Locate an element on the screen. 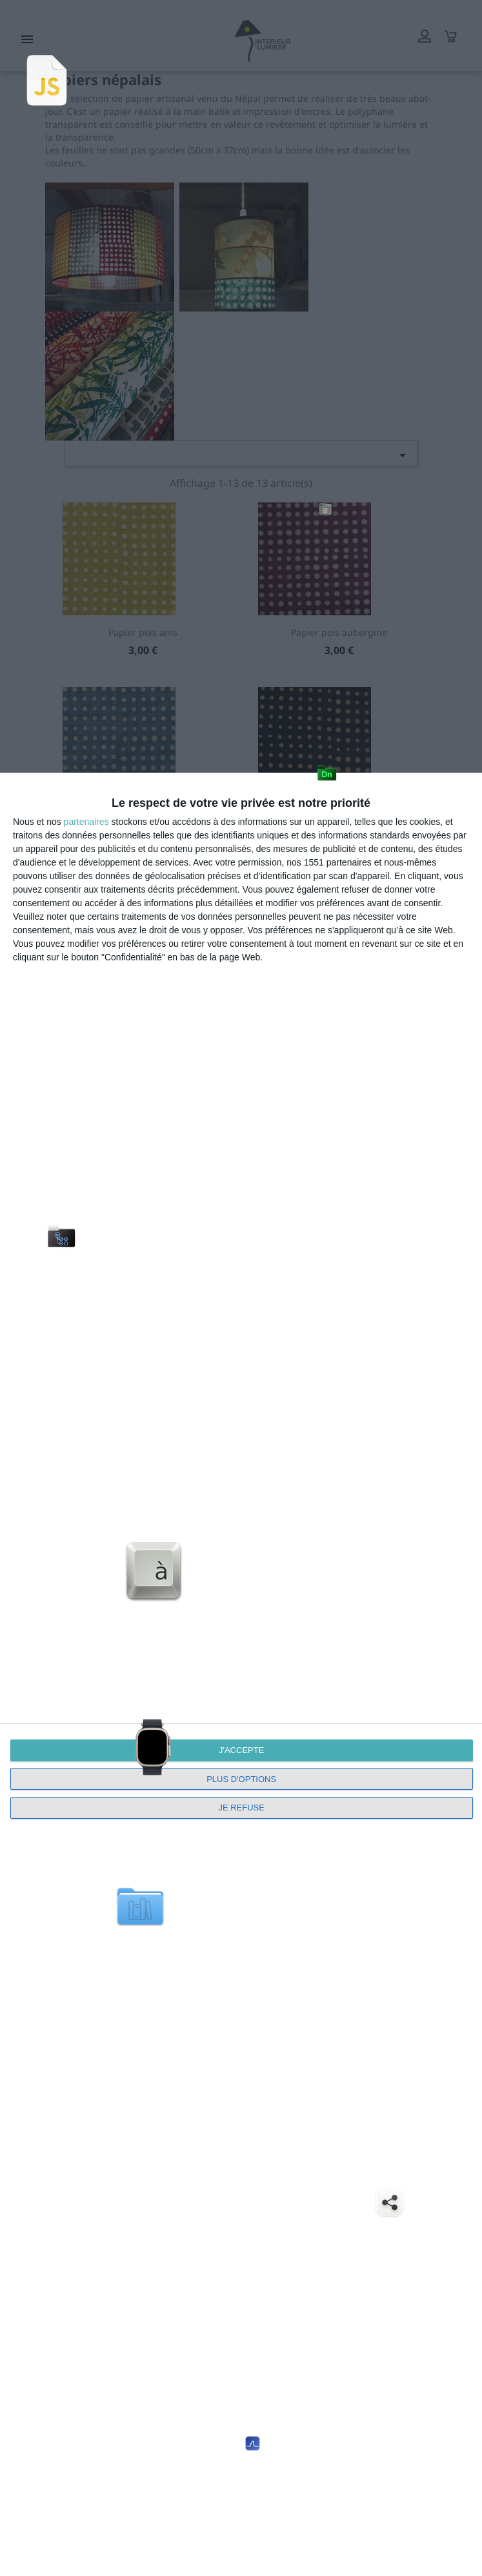 The width and height of the screenshot is (482, 2576). open your documents folder is located at coordinates (325, 509).